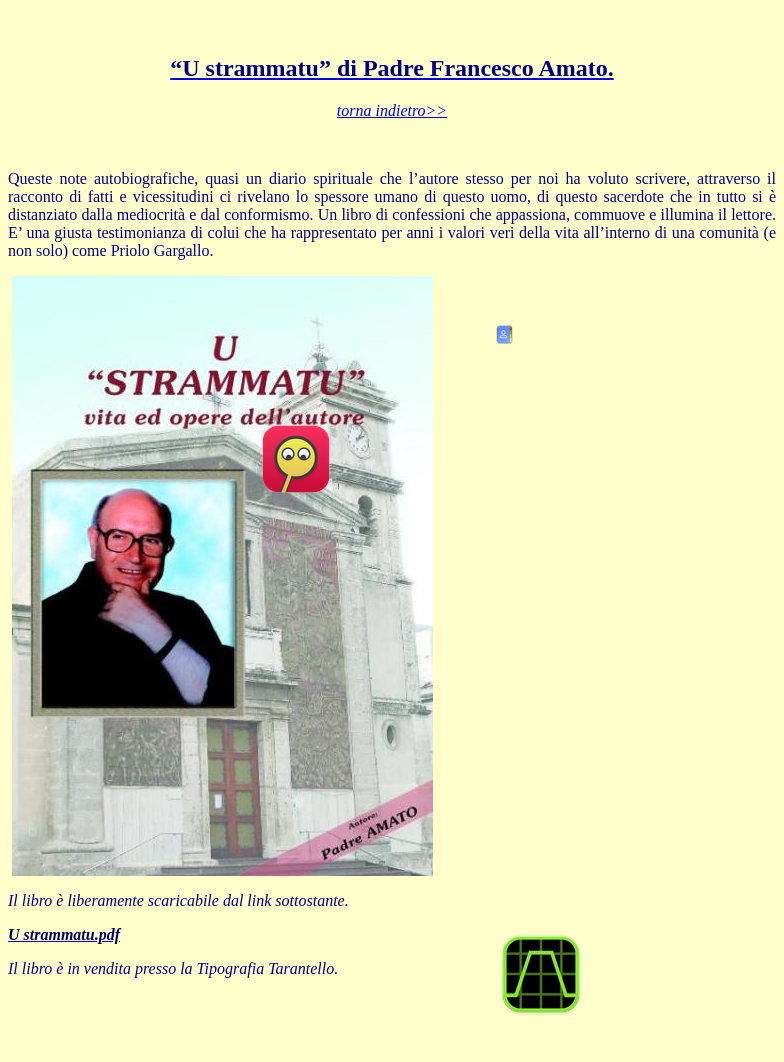 The height and width of the screenshot is (1062, 784). Describe the element at coordinates (541, 974) in the screenshot. I see `open gtkwave waveform viewer application` at that location.